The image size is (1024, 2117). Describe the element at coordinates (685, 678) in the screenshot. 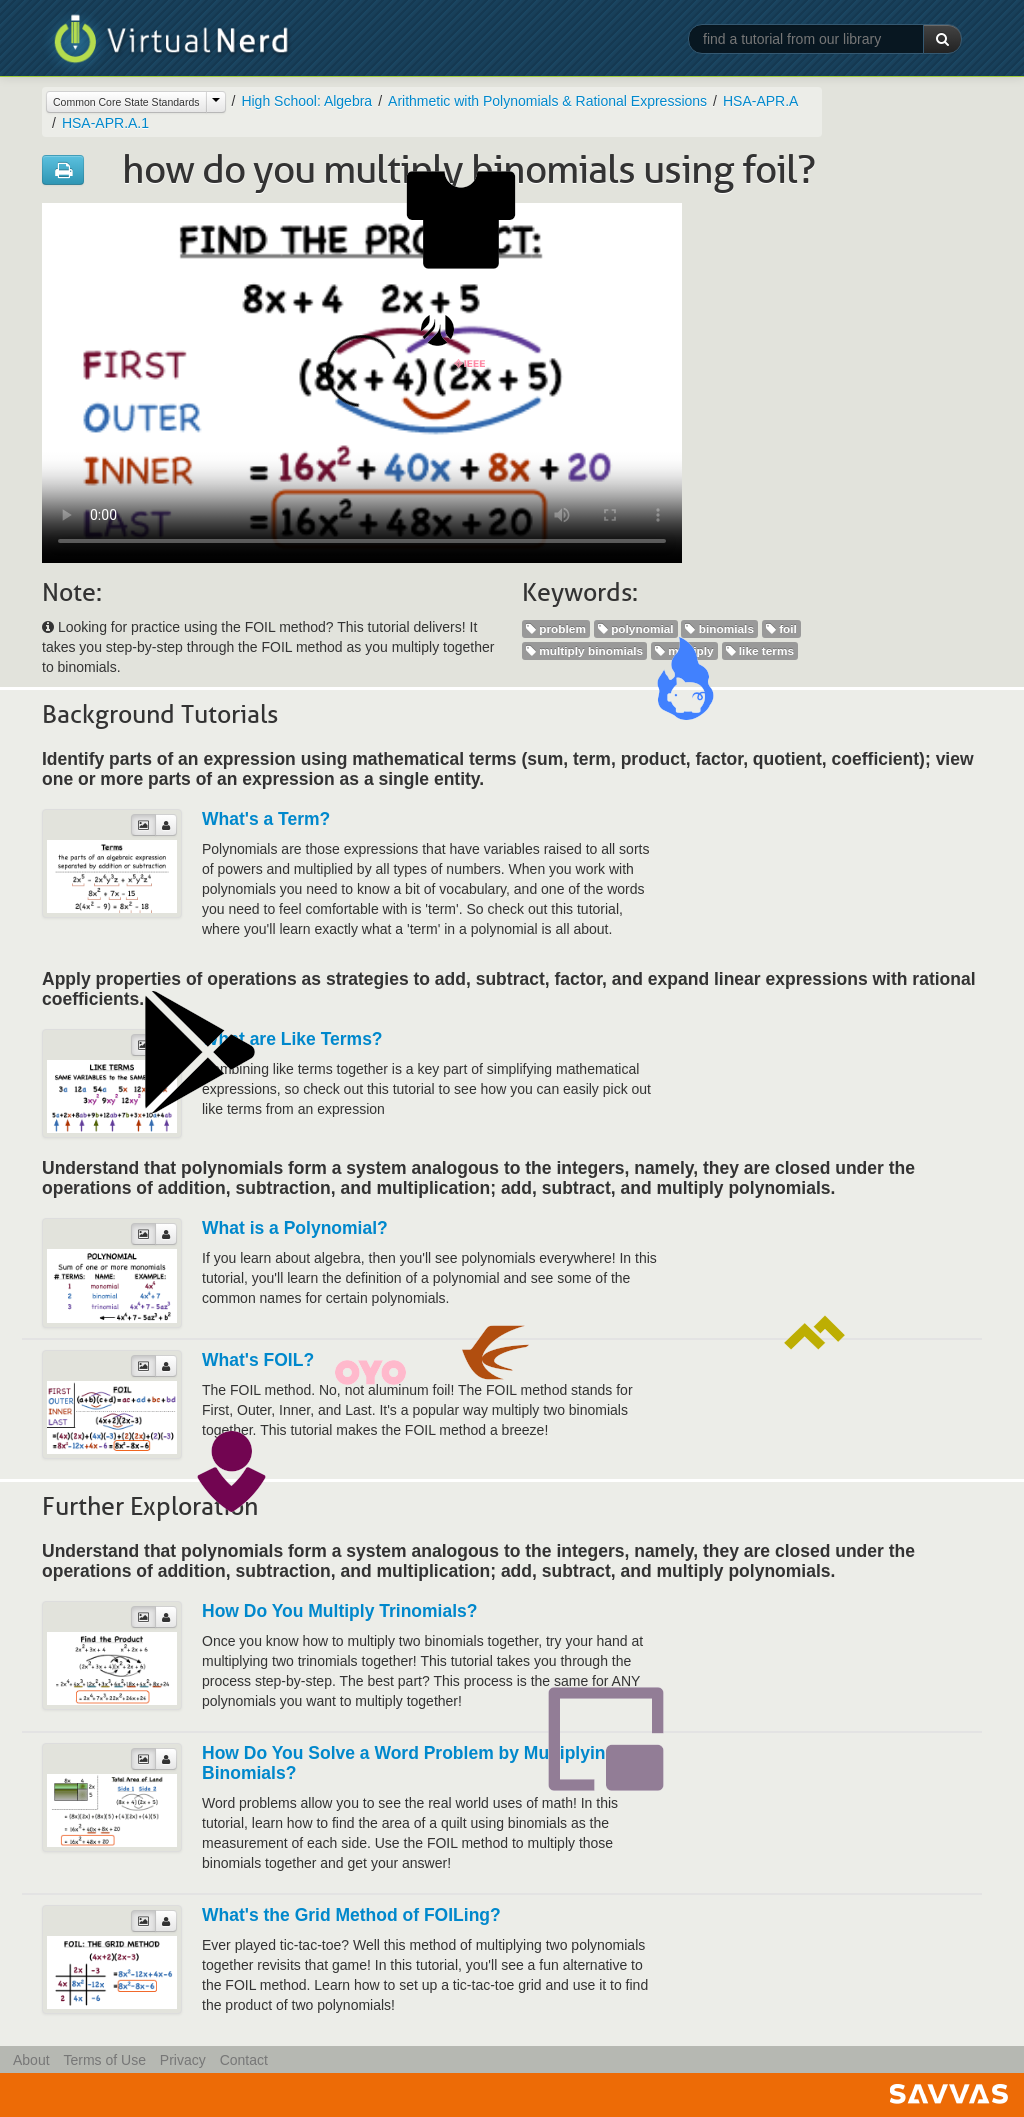

I see `open Firefly III personal finance manager` at that location.